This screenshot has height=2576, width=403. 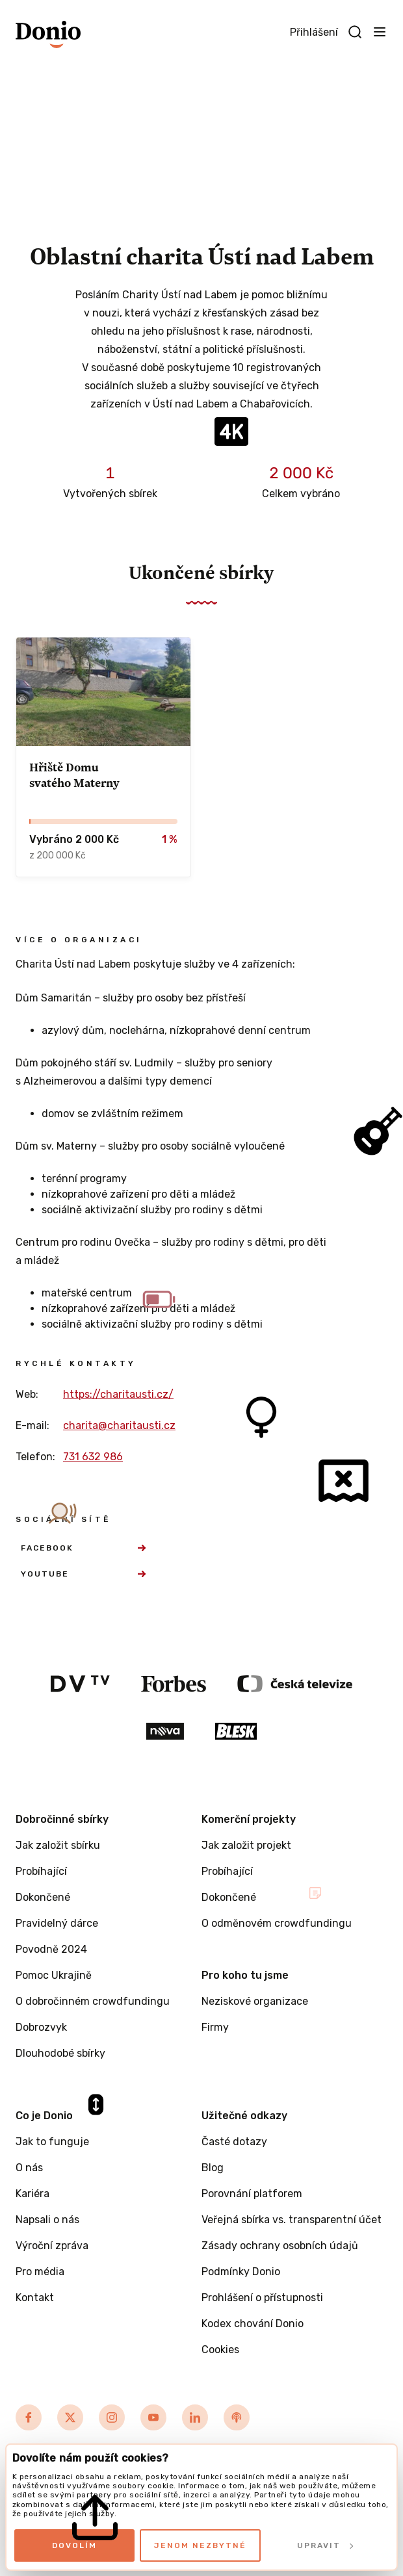 What do you see at coordinates (343, 1480) in the screenshot?
I see `cancel or void a receipt` at bounding box center [343, 1480].